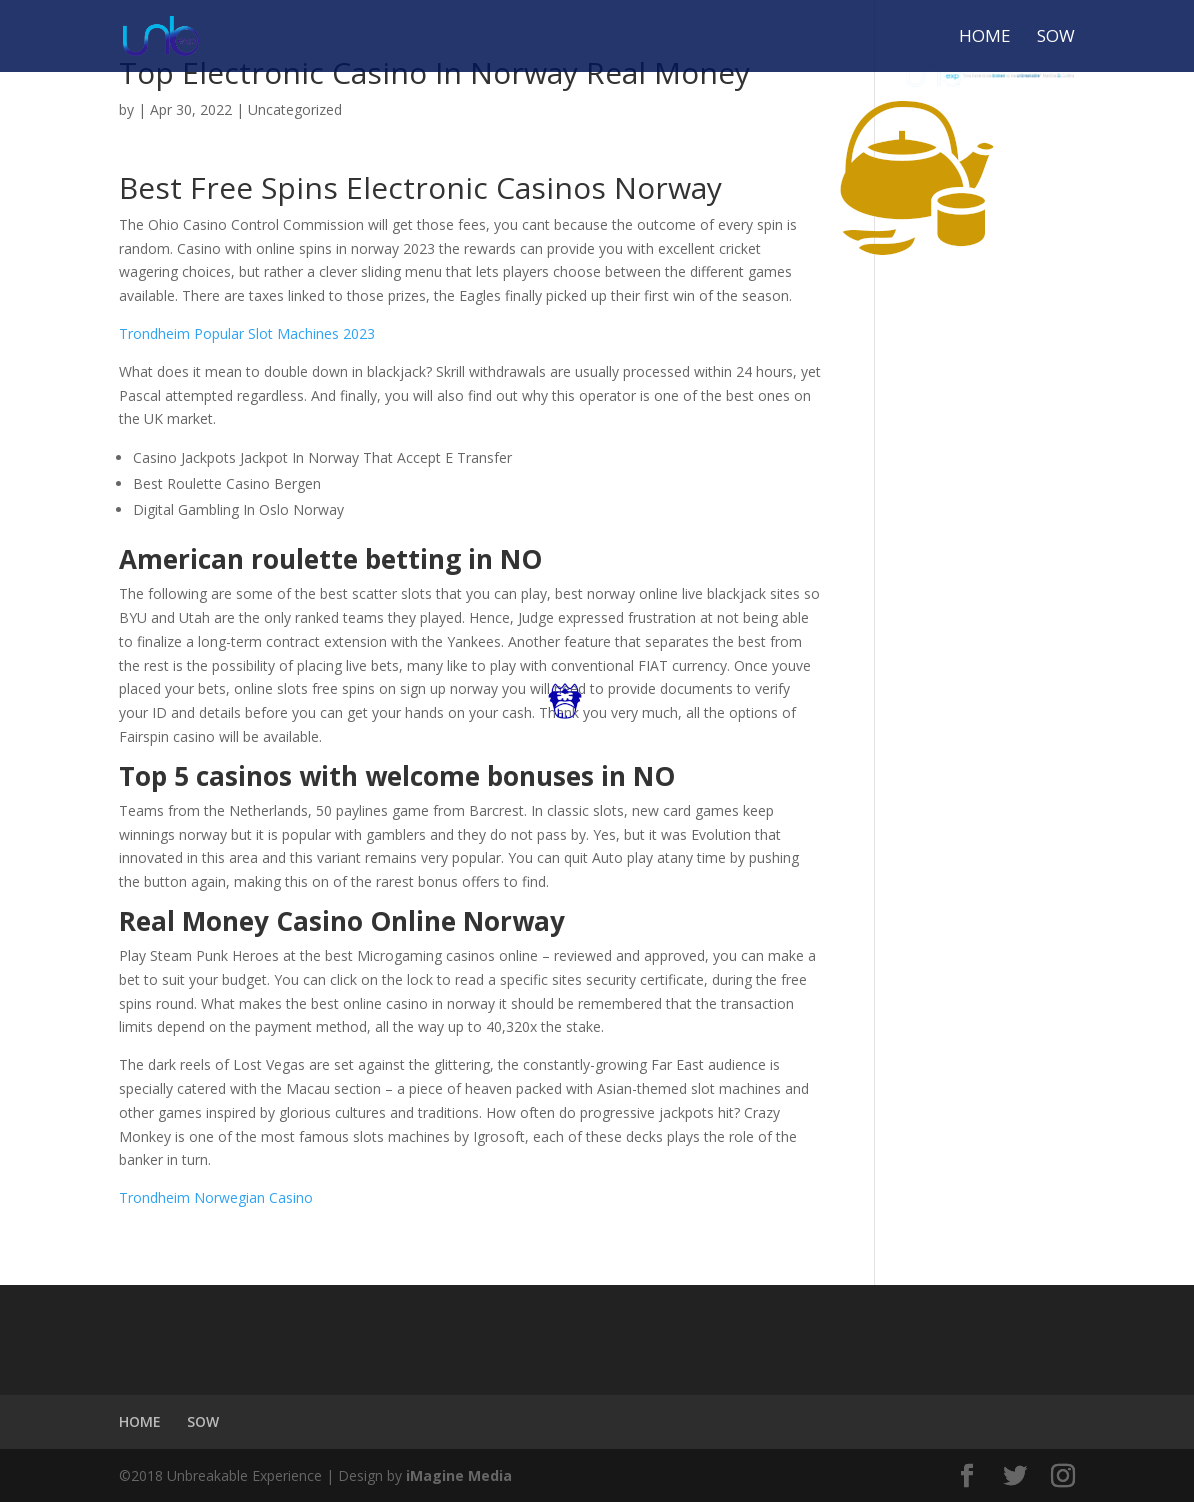 The image size is (1194, 1502). Describe the element at coordinates (917, 178) in the screenshot. I see `tea ceremony or tea-related game feature` at that location.